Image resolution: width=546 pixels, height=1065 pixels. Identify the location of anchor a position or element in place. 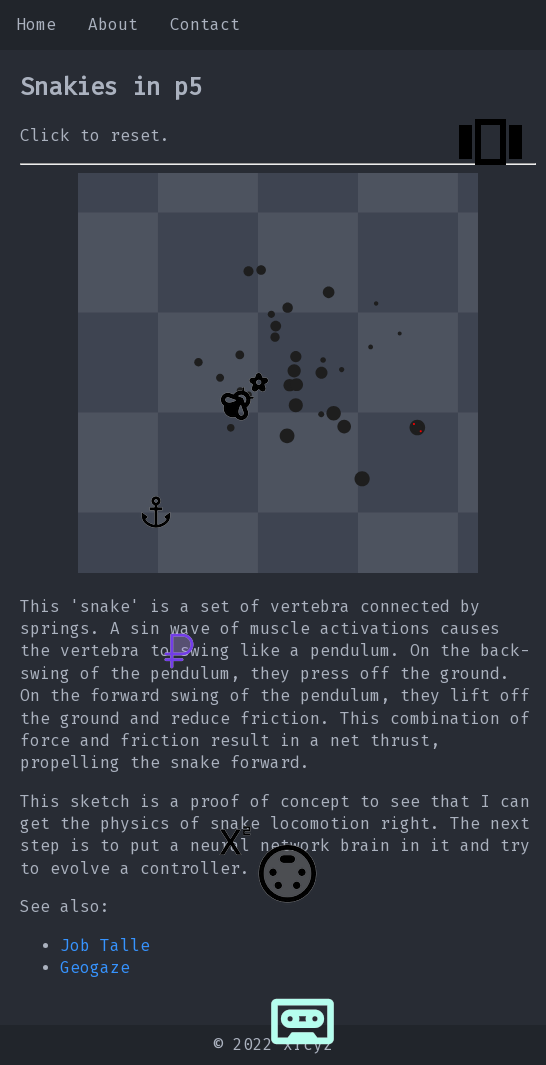
(156, 512).